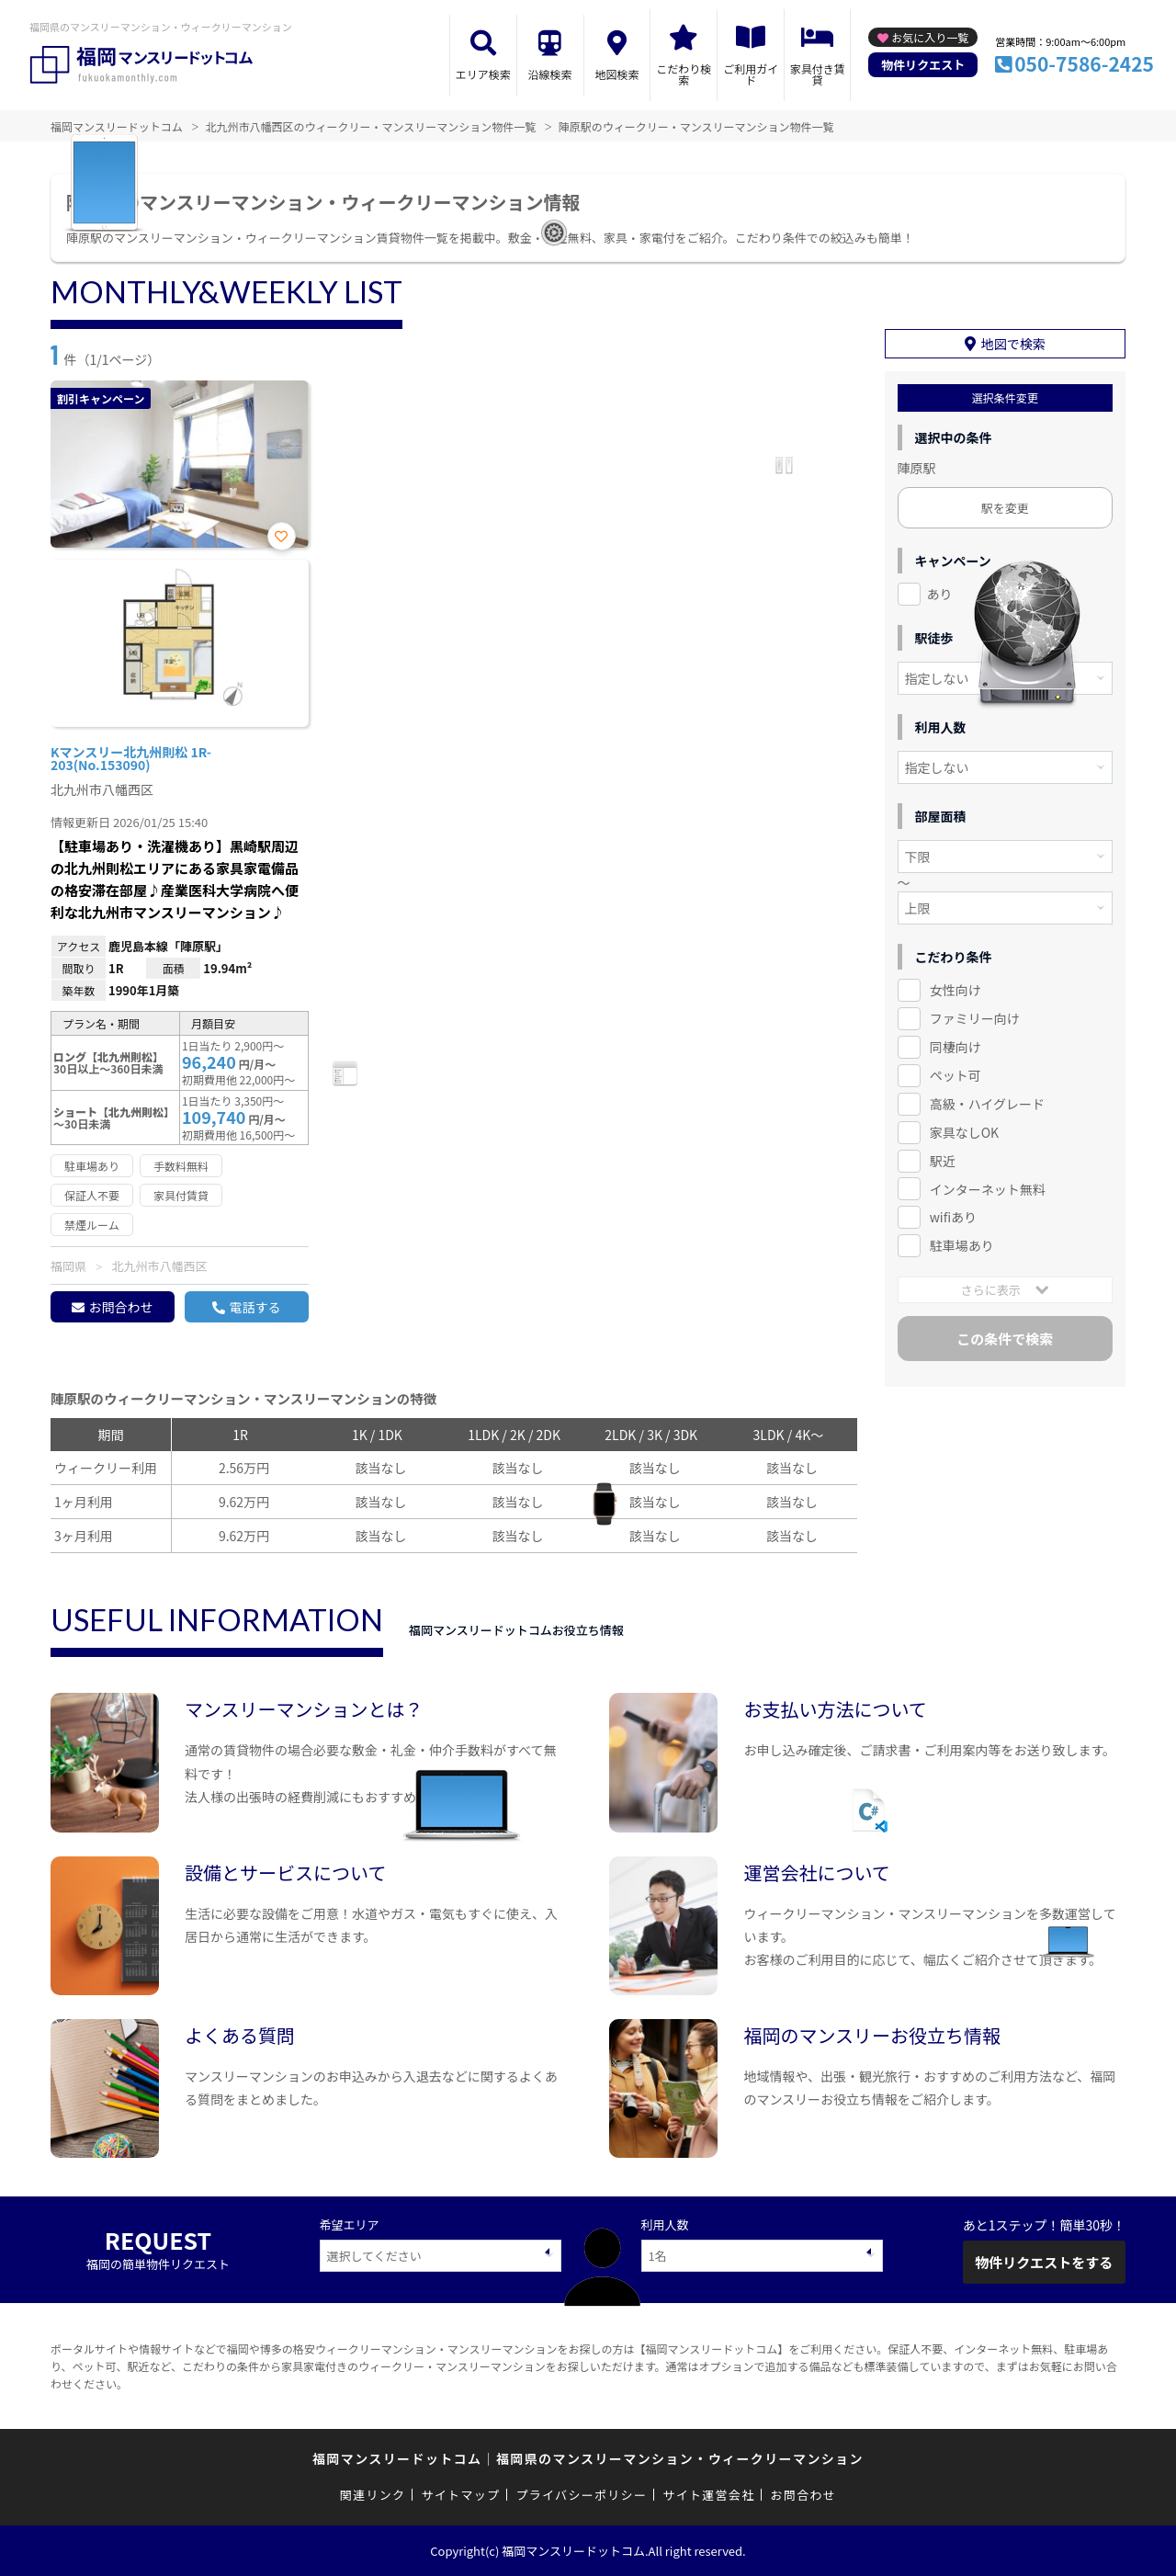 This screenshot has height=2576, width=1176. Describe the element at coordinates (602, 2266) in the screenshot. I see `view user profile` at that location.